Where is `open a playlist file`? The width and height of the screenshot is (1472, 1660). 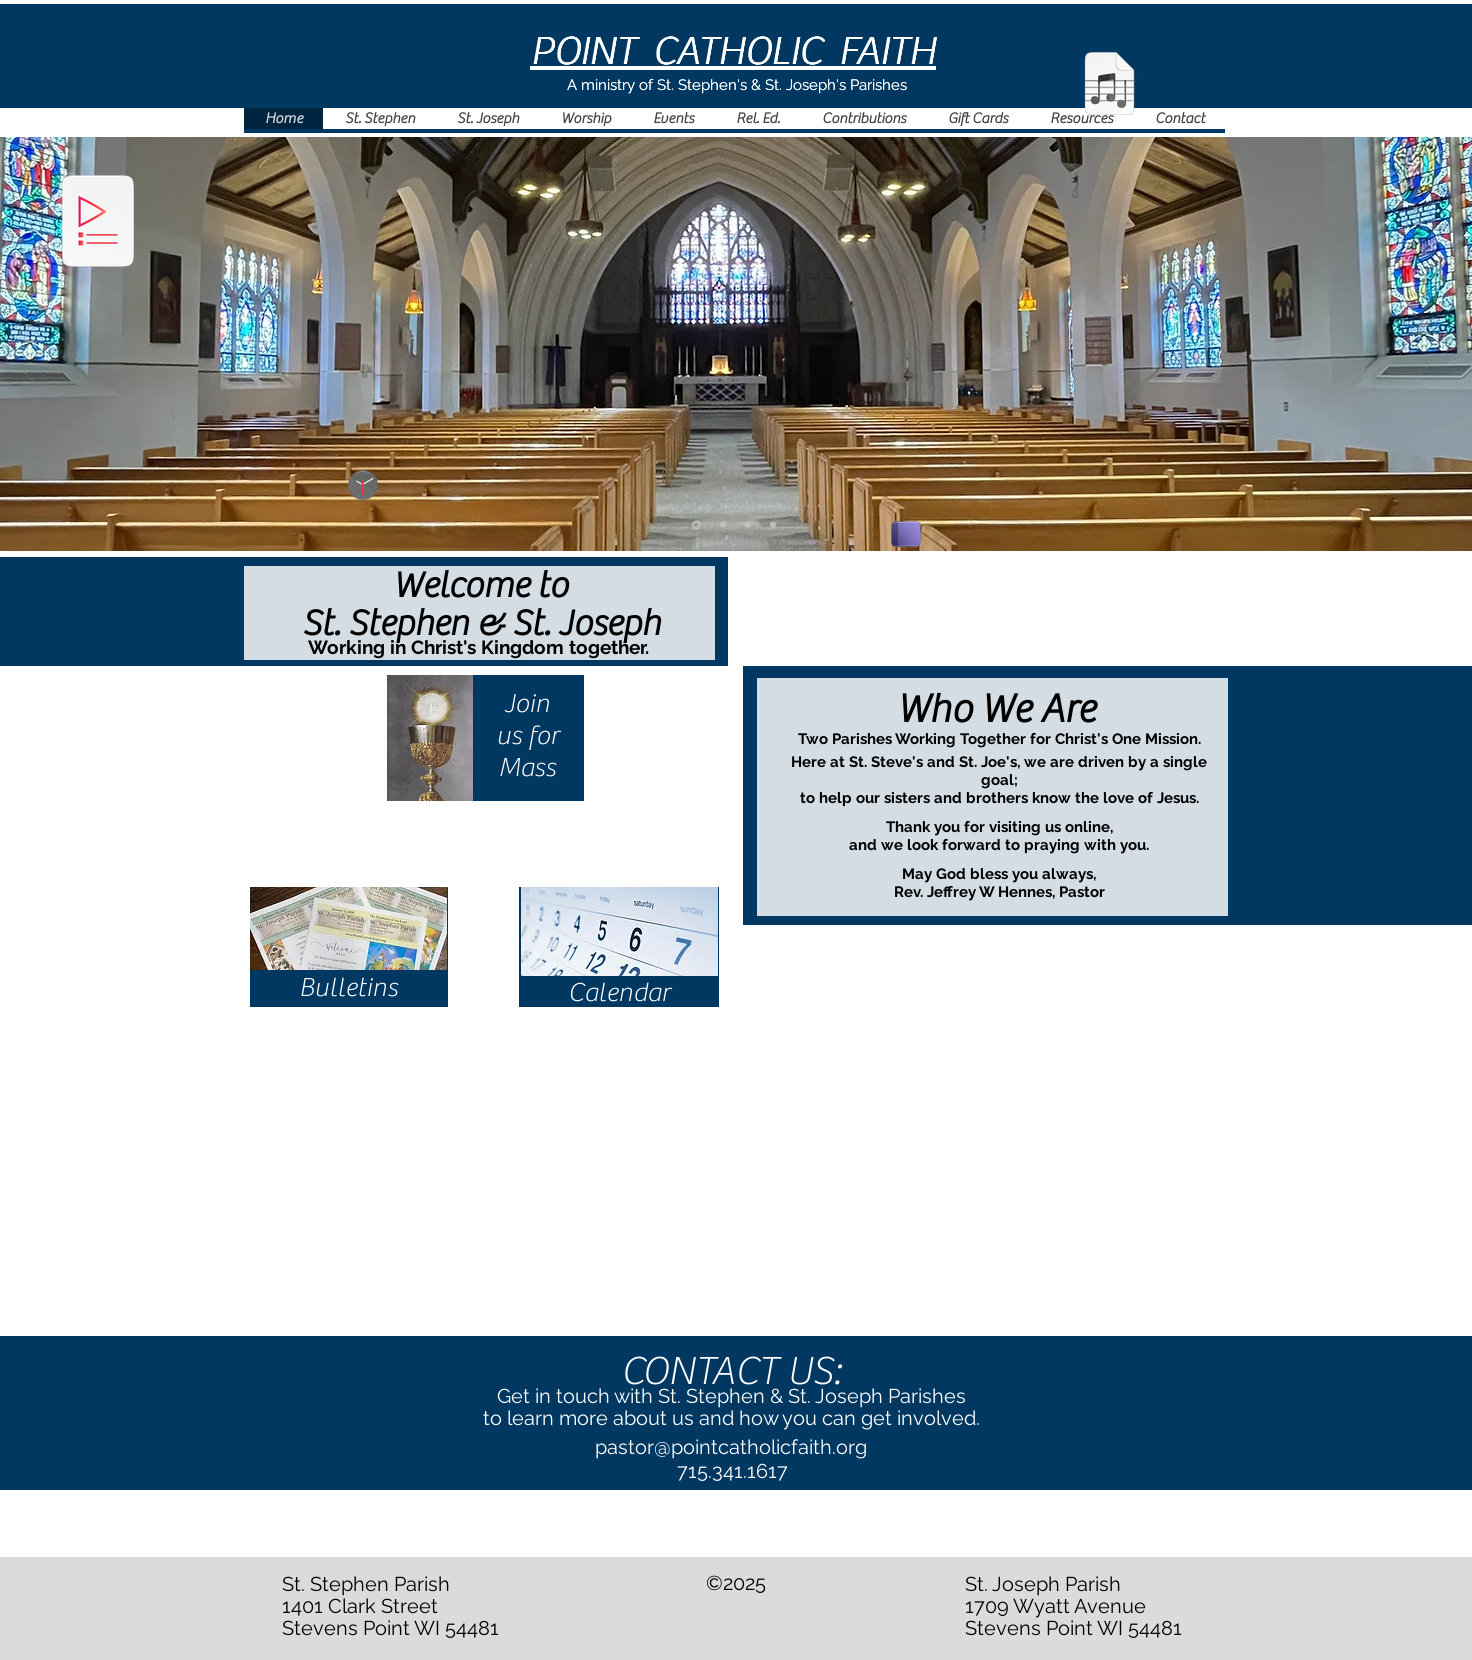
open a playlist file is located at coordinates (98, 221).